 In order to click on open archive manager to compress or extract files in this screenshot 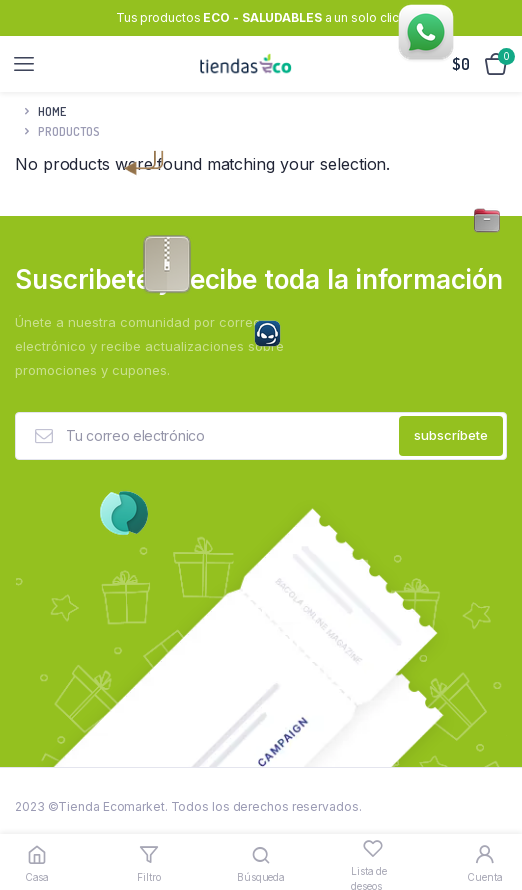, I will do `click(167, 264)`.